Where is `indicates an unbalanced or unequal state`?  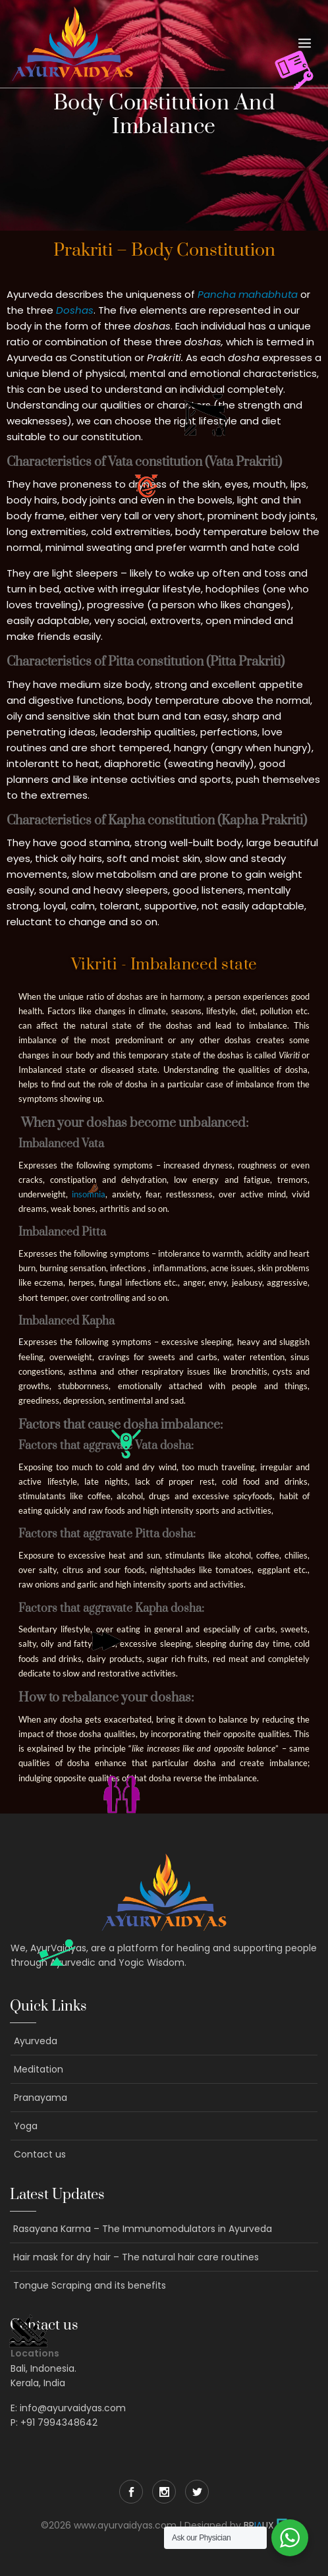 indicates an unbalanced or unequal state is located at coordinates (57, 1947).